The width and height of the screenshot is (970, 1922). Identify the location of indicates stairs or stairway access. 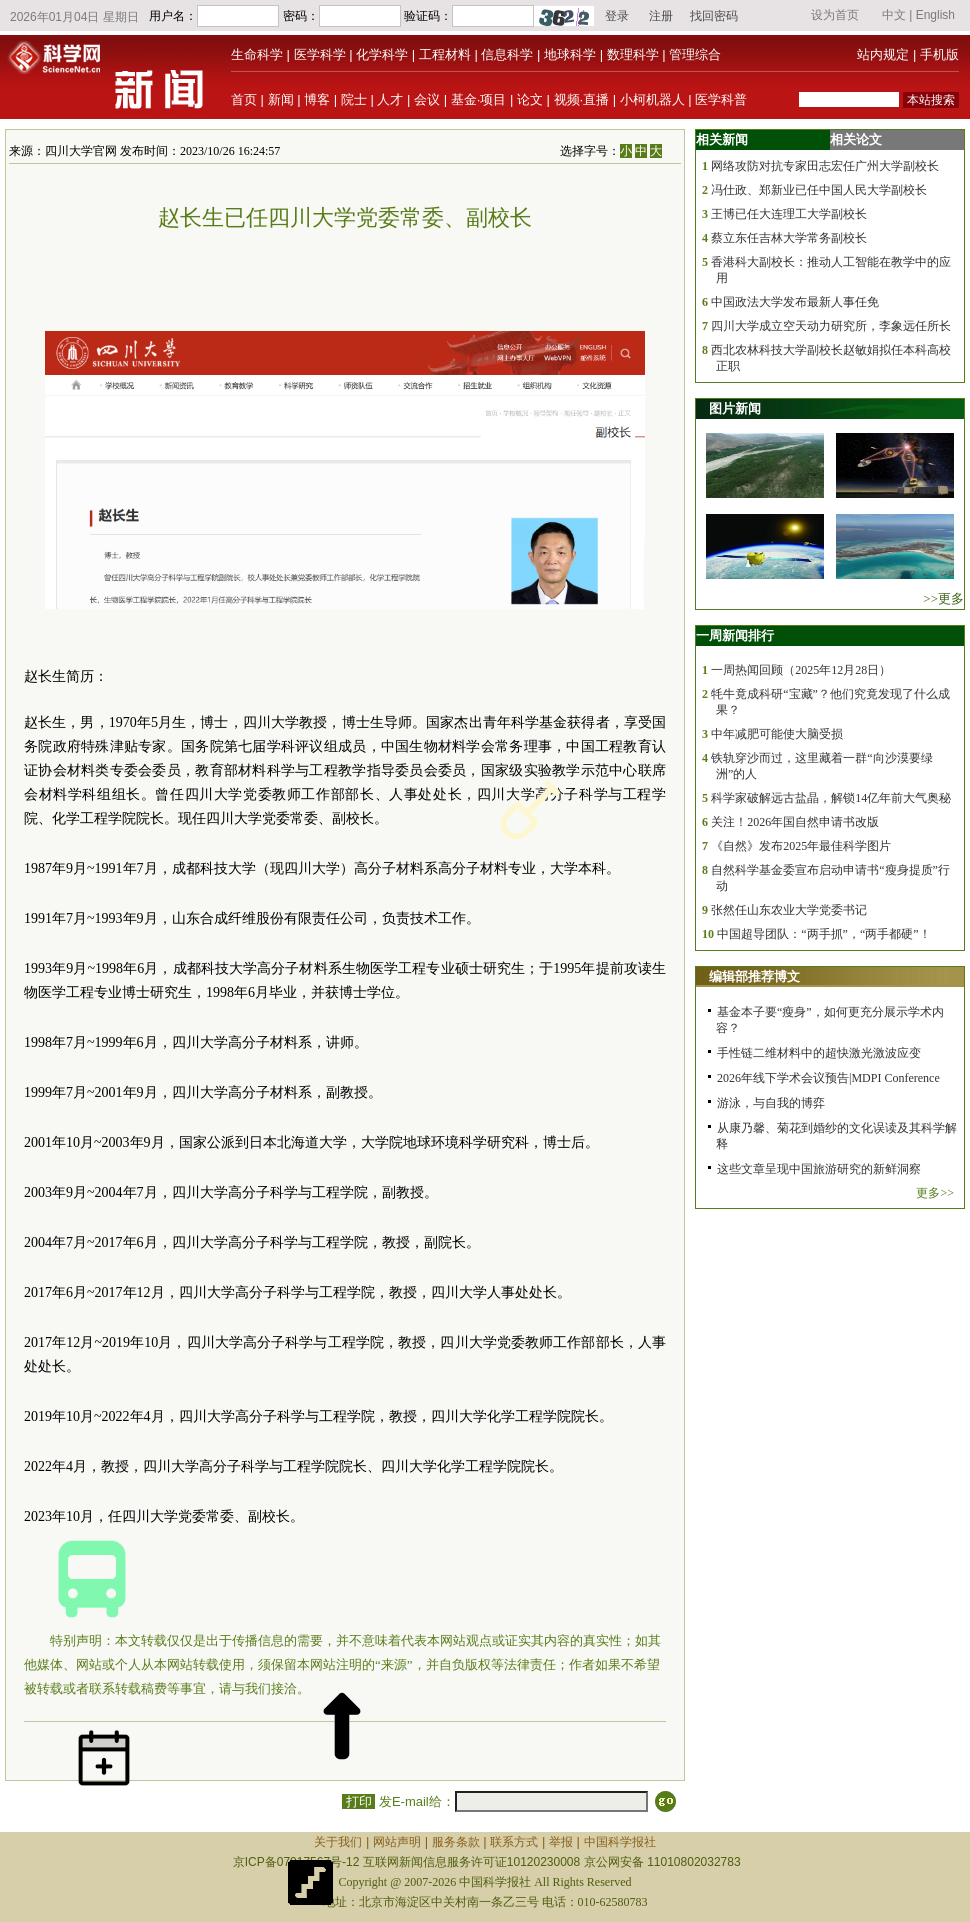
(310, 1882).